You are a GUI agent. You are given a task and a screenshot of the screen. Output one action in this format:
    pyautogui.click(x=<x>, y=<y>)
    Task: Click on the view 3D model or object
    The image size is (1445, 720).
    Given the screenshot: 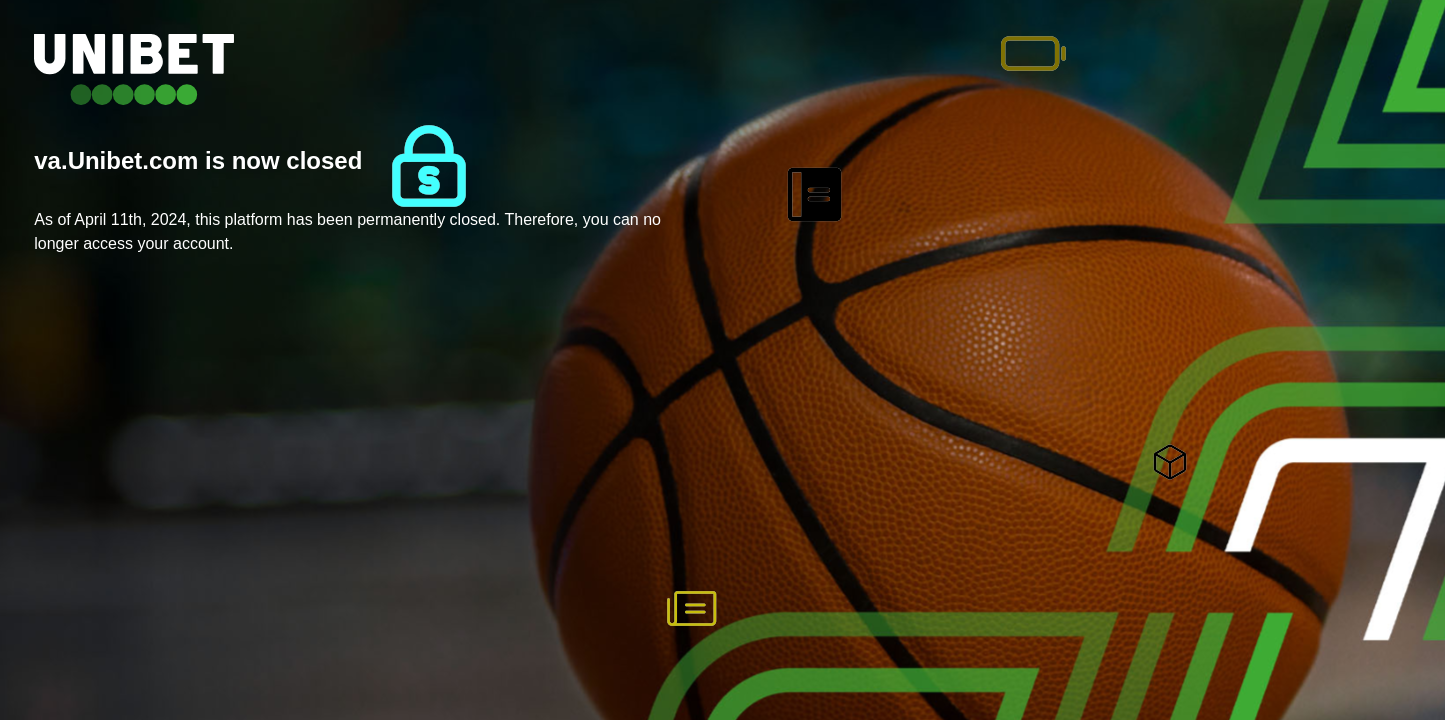 What is the action you would take?
    pyautogui.click(x=1170, y=462)
    